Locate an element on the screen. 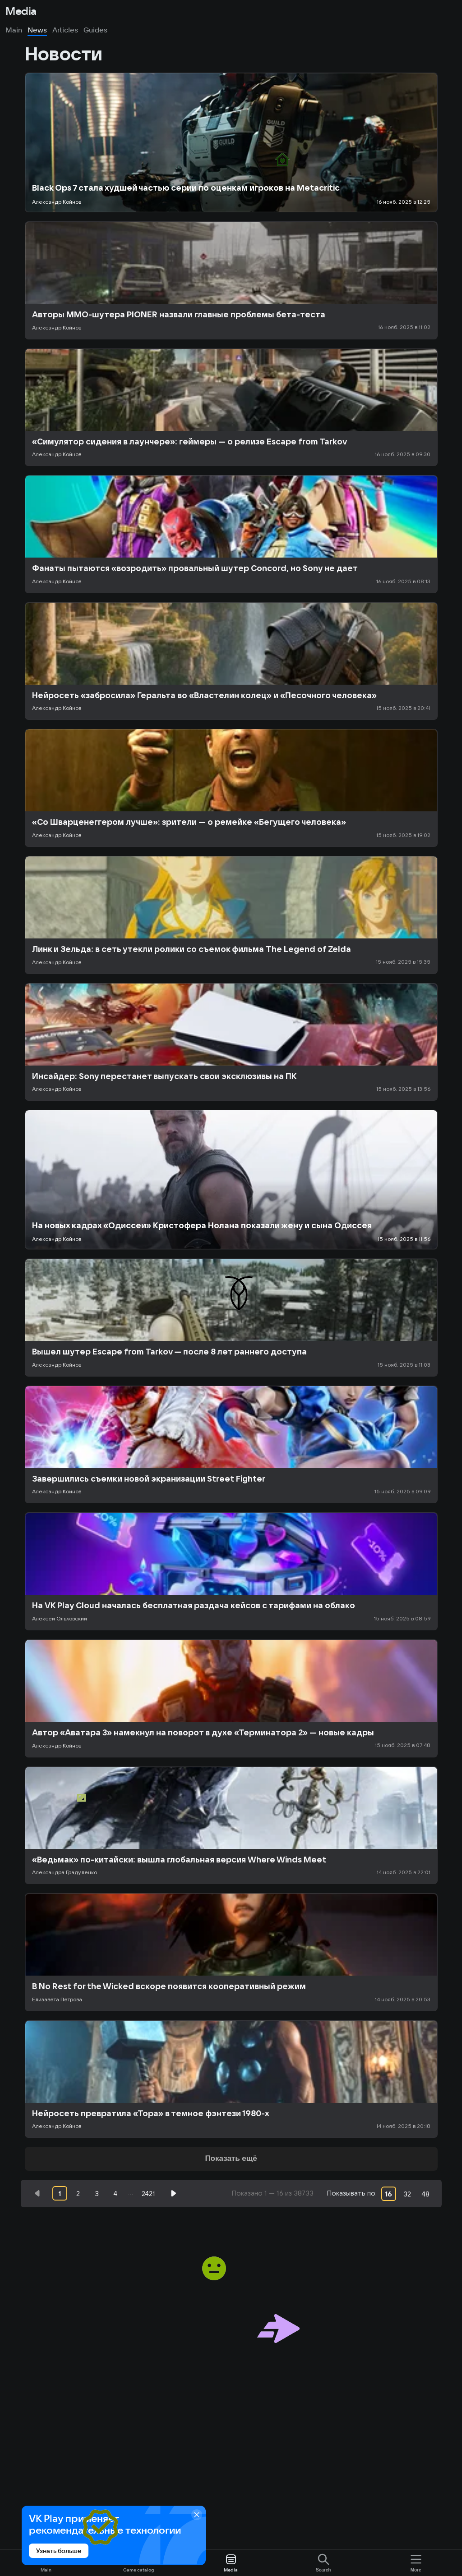 The image size is (462, 2576). navigate to your favorite or loved home is located at coordinates (282, 160).